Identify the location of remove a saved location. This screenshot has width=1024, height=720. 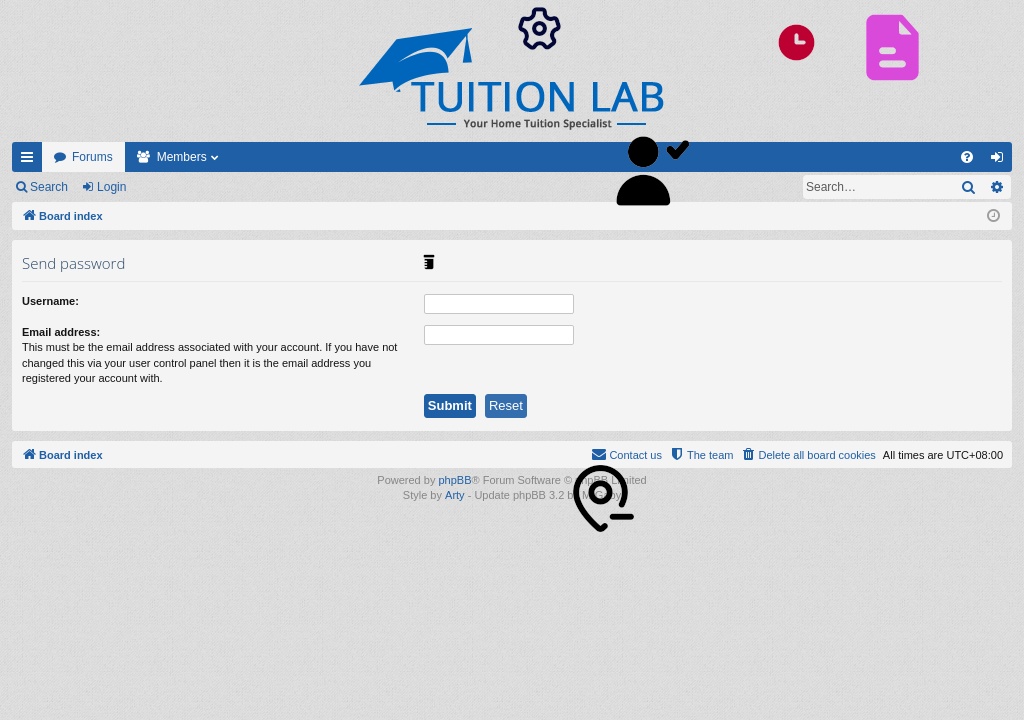
(600, 498).